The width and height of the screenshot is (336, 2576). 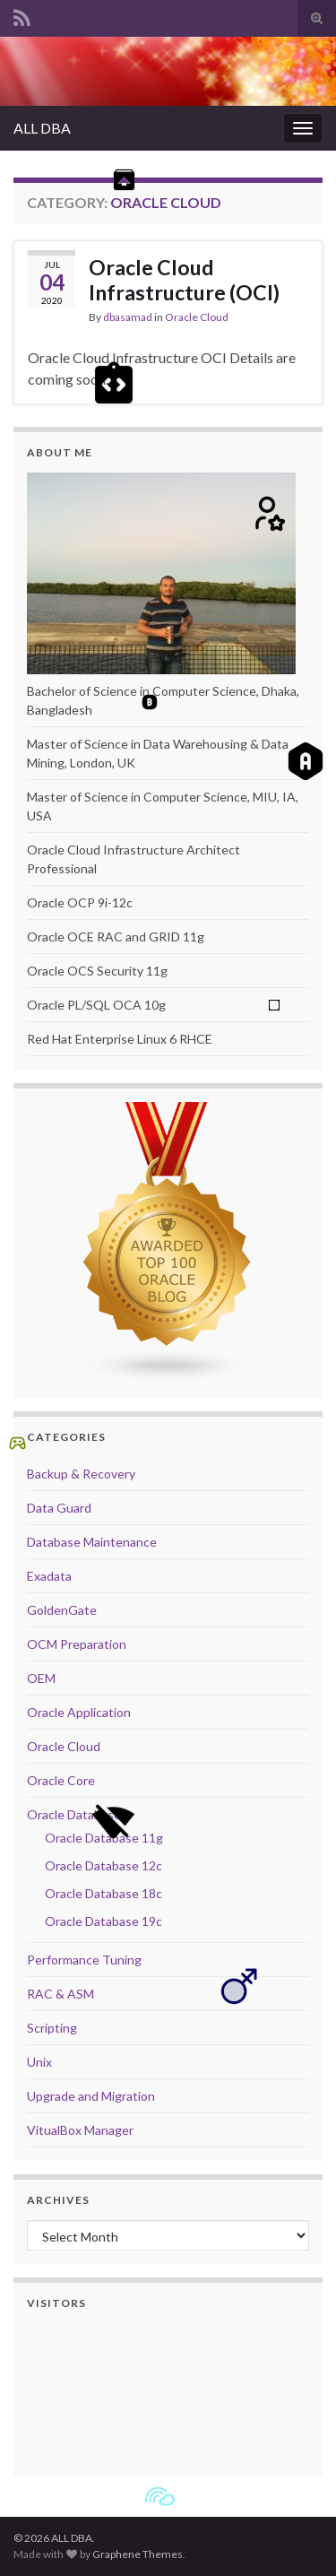 What do you see at coordinates (114, 385) in the screenshot?
I see `view integration code or instructions` at bounding box center [114, 385].